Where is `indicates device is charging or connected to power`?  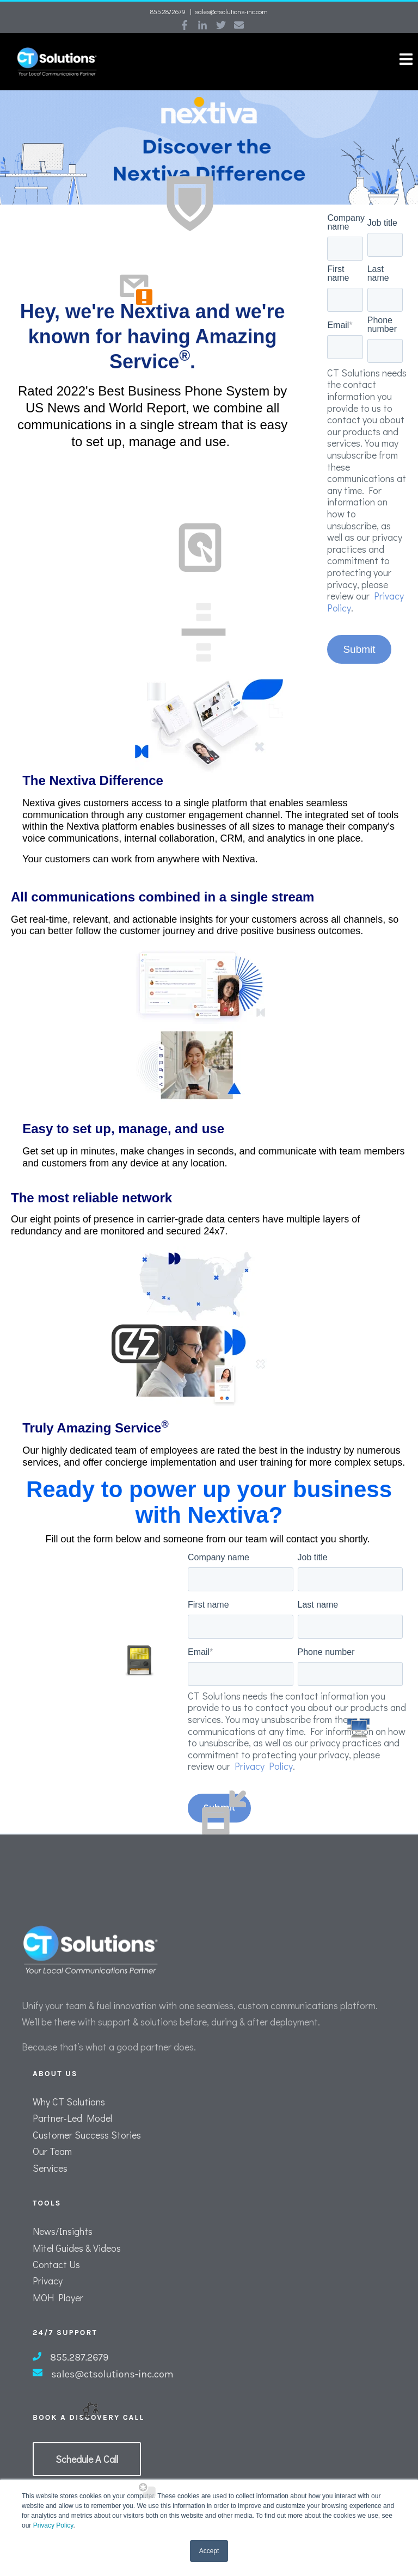 indicates device is charging or connected to power is located at coordinates (143, 1344).